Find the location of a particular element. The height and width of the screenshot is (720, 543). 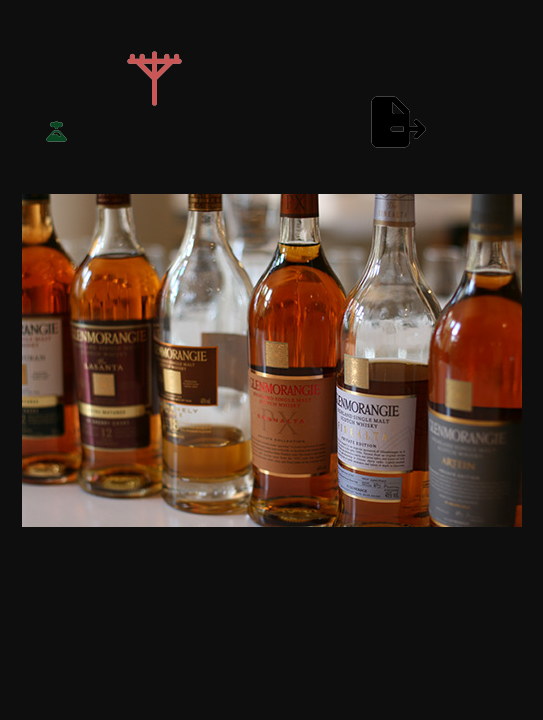

indicates volcanic or geothermal activity is located at coordinates (56, 131).